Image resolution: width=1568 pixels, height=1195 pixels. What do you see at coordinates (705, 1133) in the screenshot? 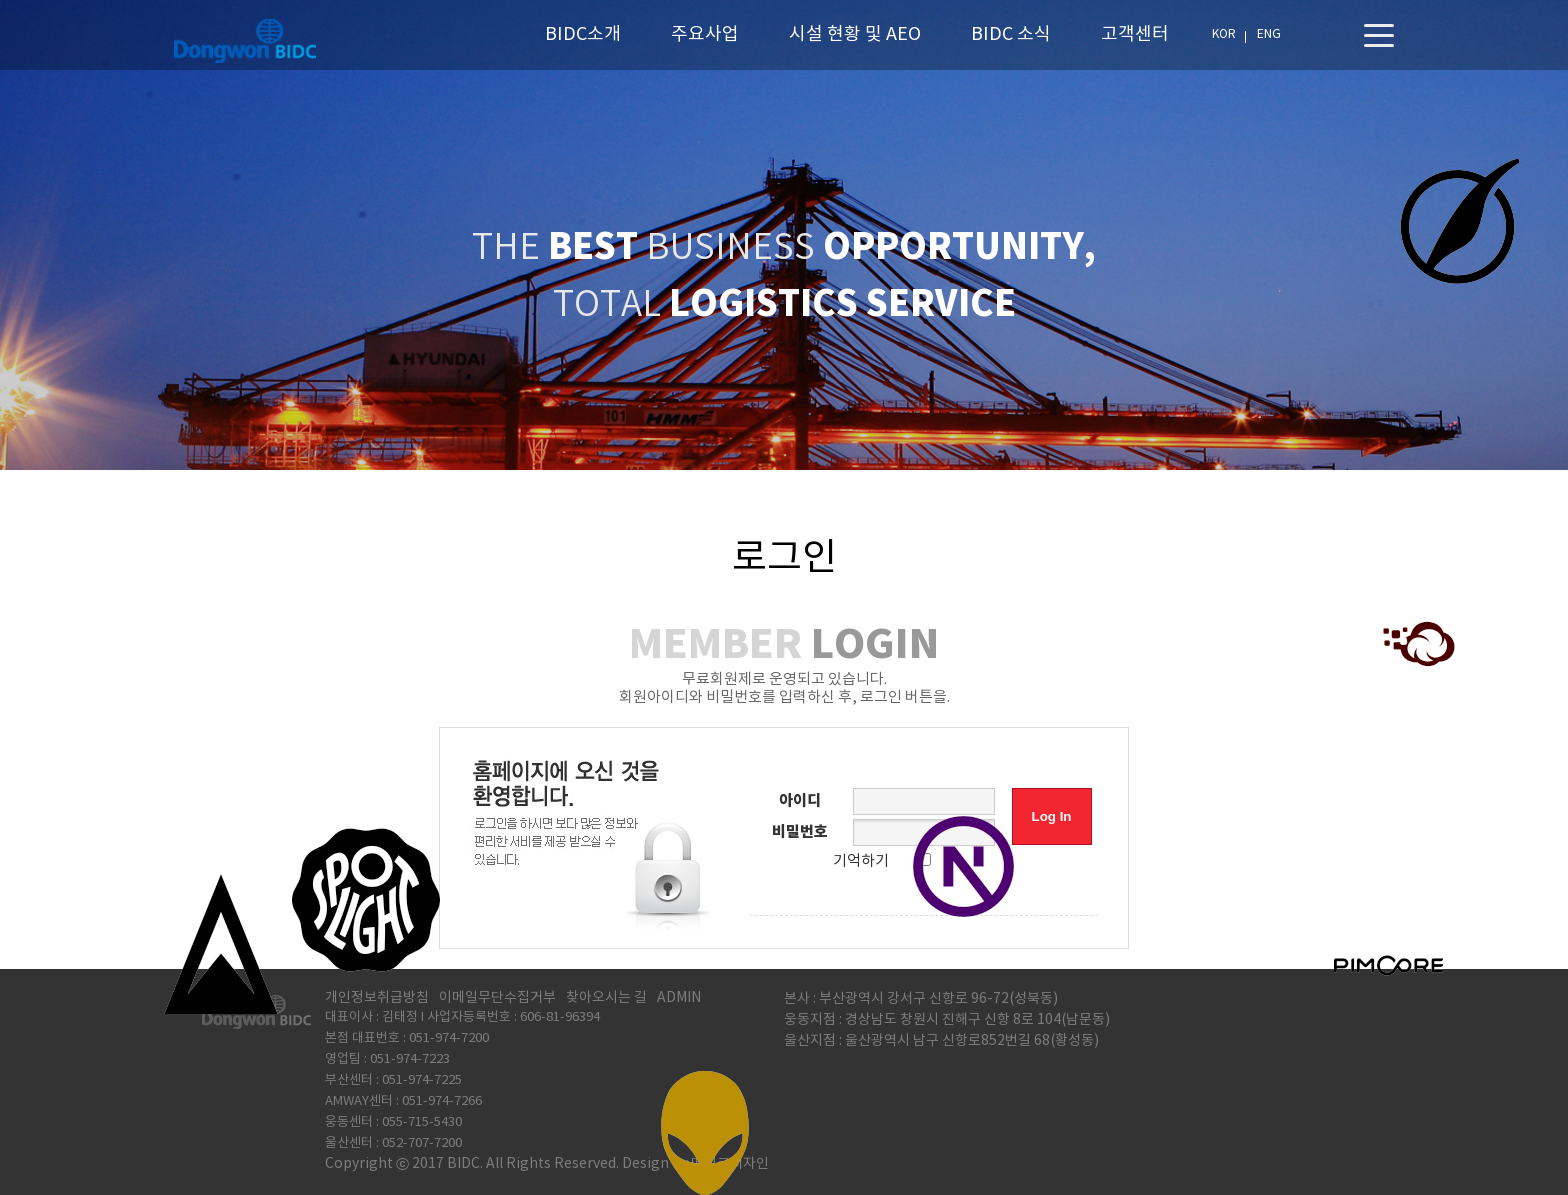
I see `Alienware brand logo` at bounding box center [705, 1133].